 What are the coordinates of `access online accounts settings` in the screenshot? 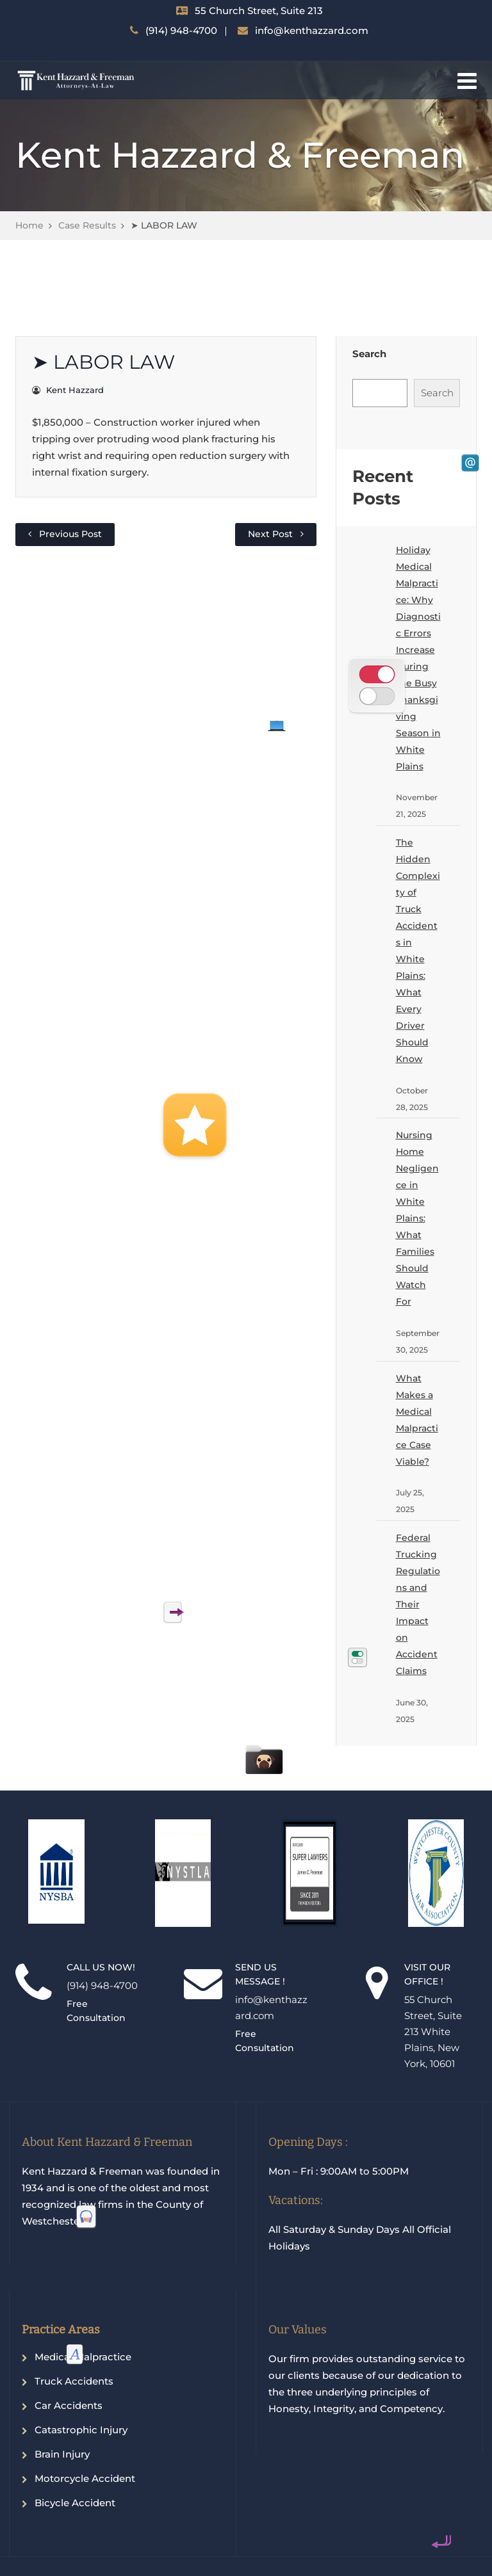 It's located at (470, 463).